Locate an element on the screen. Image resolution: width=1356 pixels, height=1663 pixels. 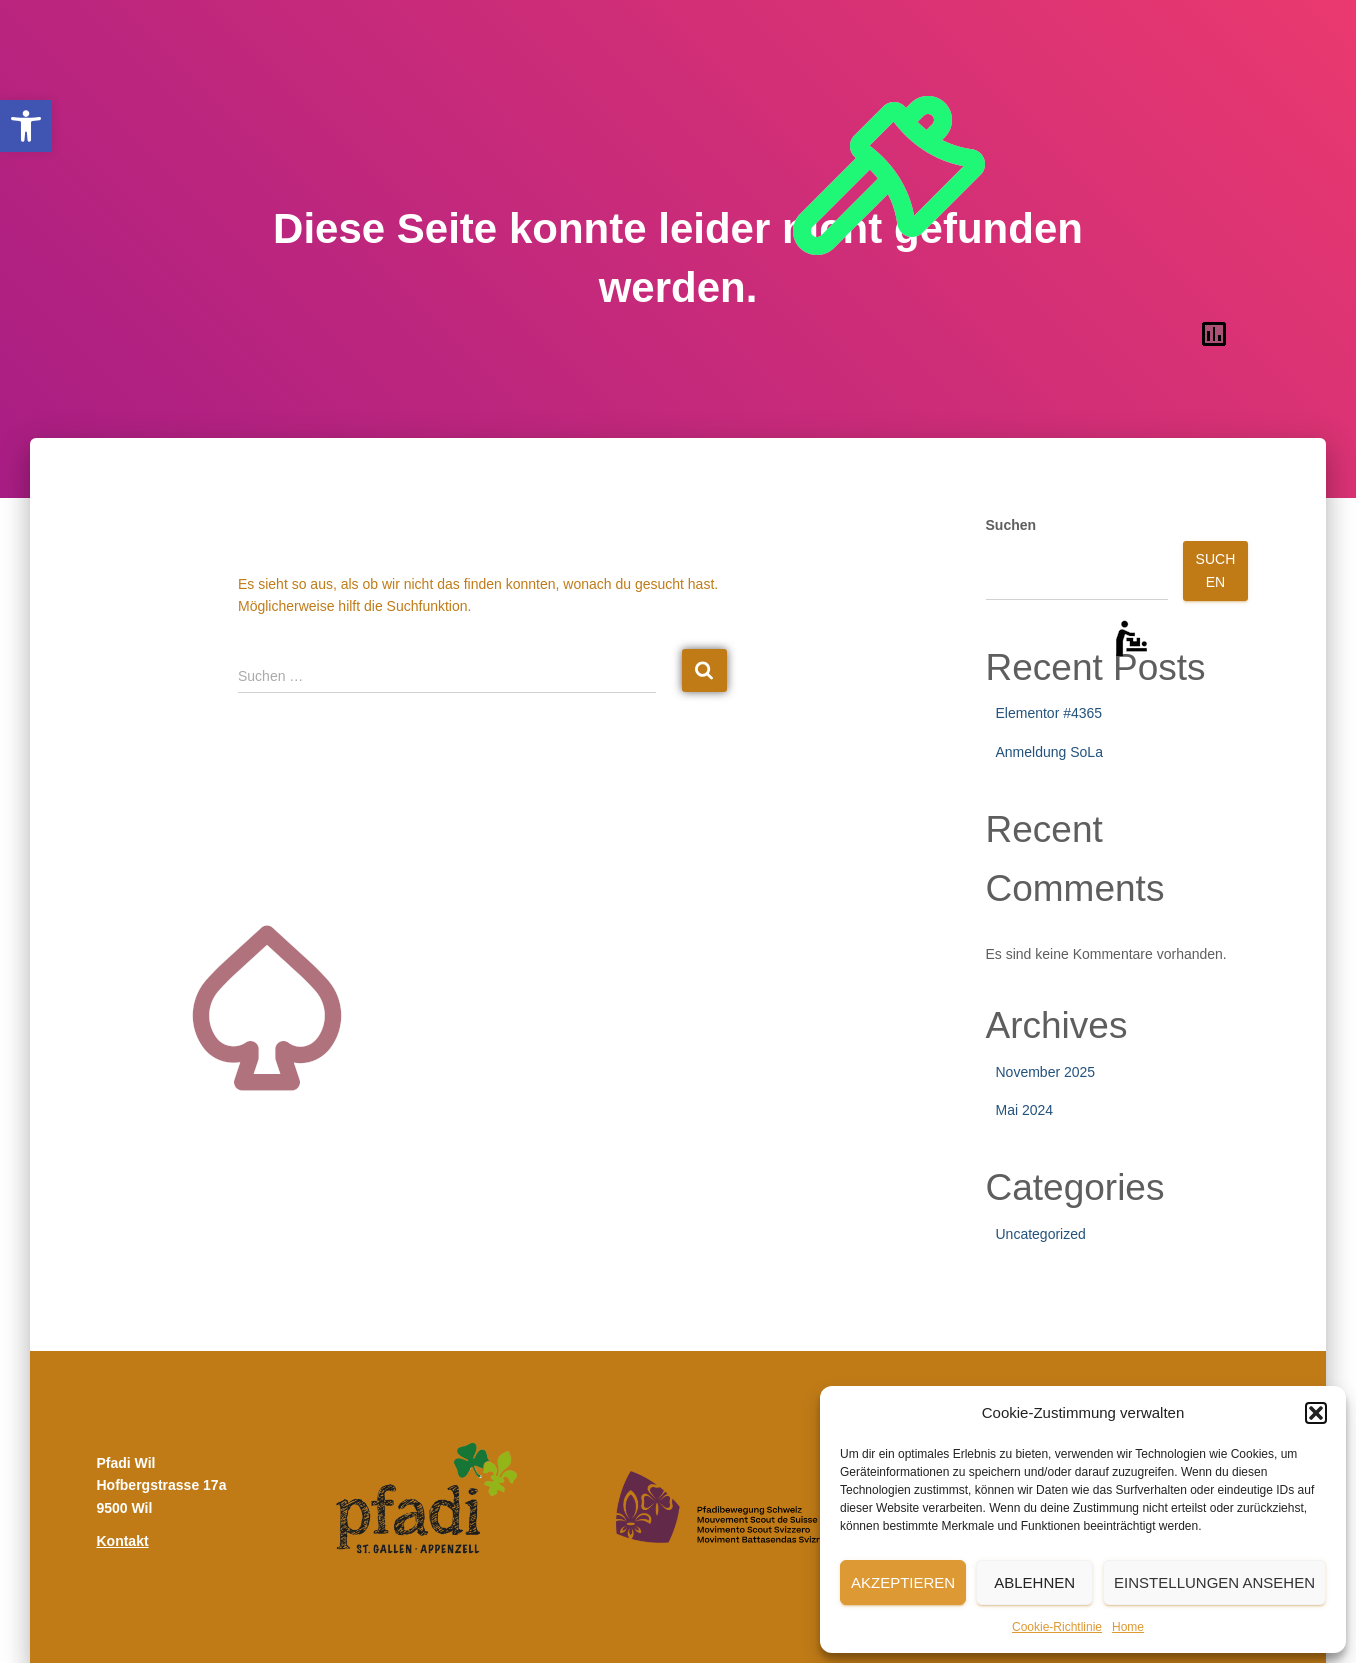
indicates baby changing station nearby is located at coordinates (1131, 639).